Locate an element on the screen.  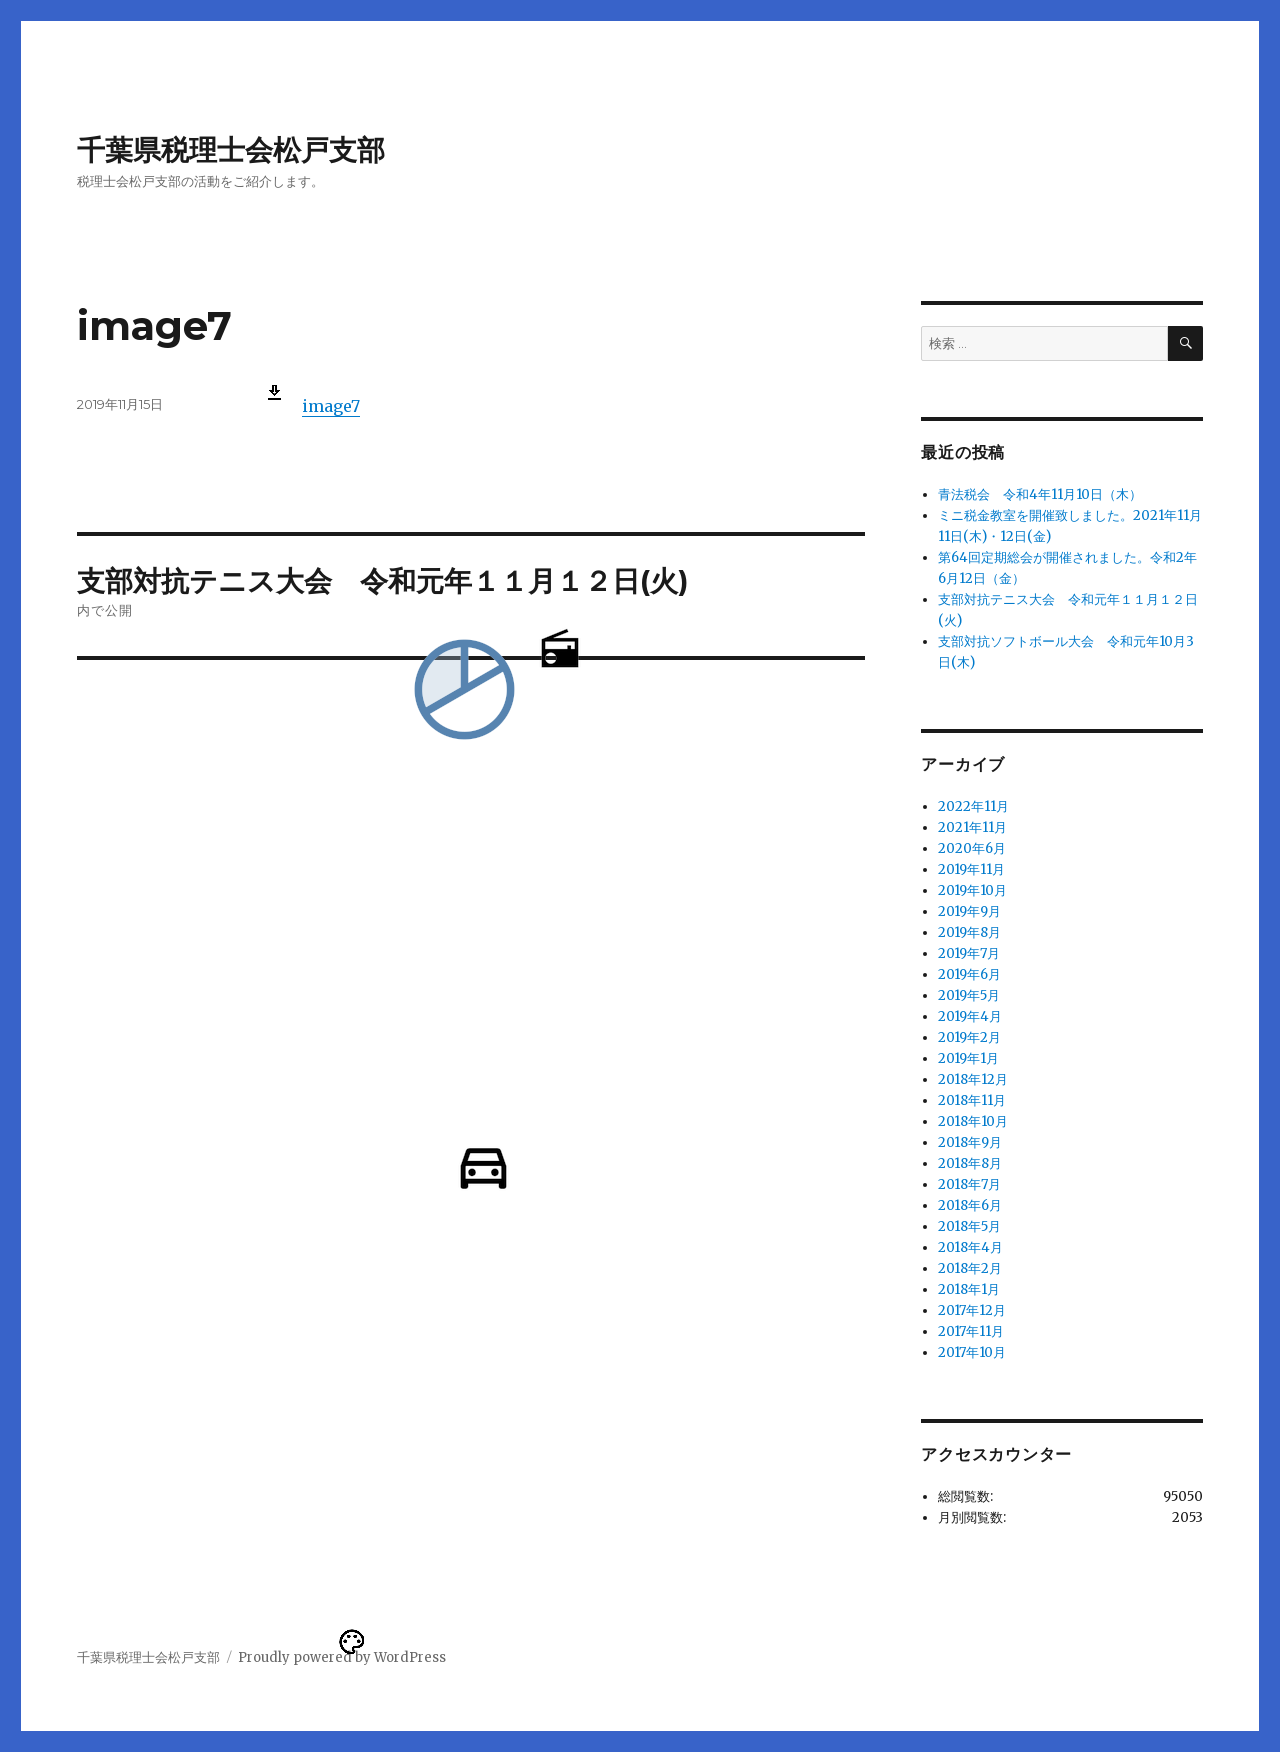
indicates it's time to leave for your destination is located at coordinates (483, 1168).